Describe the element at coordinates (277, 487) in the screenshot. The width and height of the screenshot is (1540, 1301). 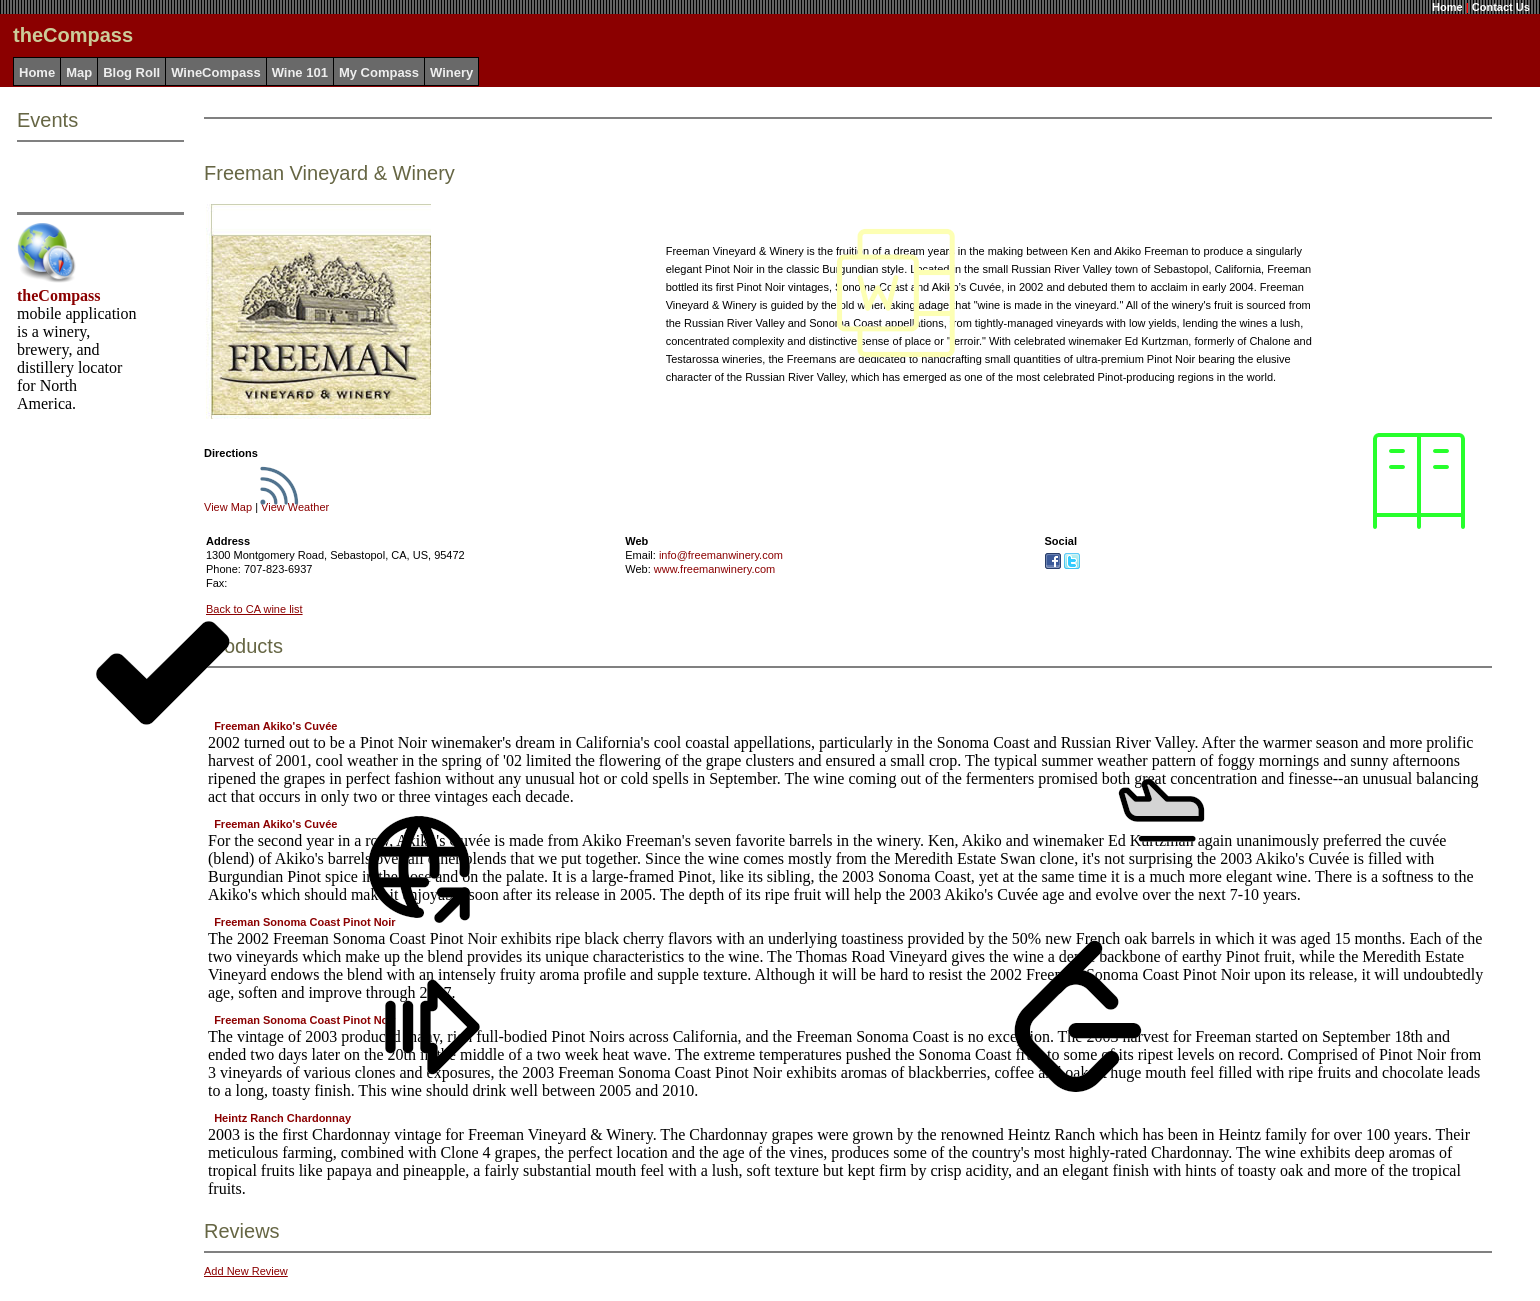
I see `subscribe to RSS feed` at that location.